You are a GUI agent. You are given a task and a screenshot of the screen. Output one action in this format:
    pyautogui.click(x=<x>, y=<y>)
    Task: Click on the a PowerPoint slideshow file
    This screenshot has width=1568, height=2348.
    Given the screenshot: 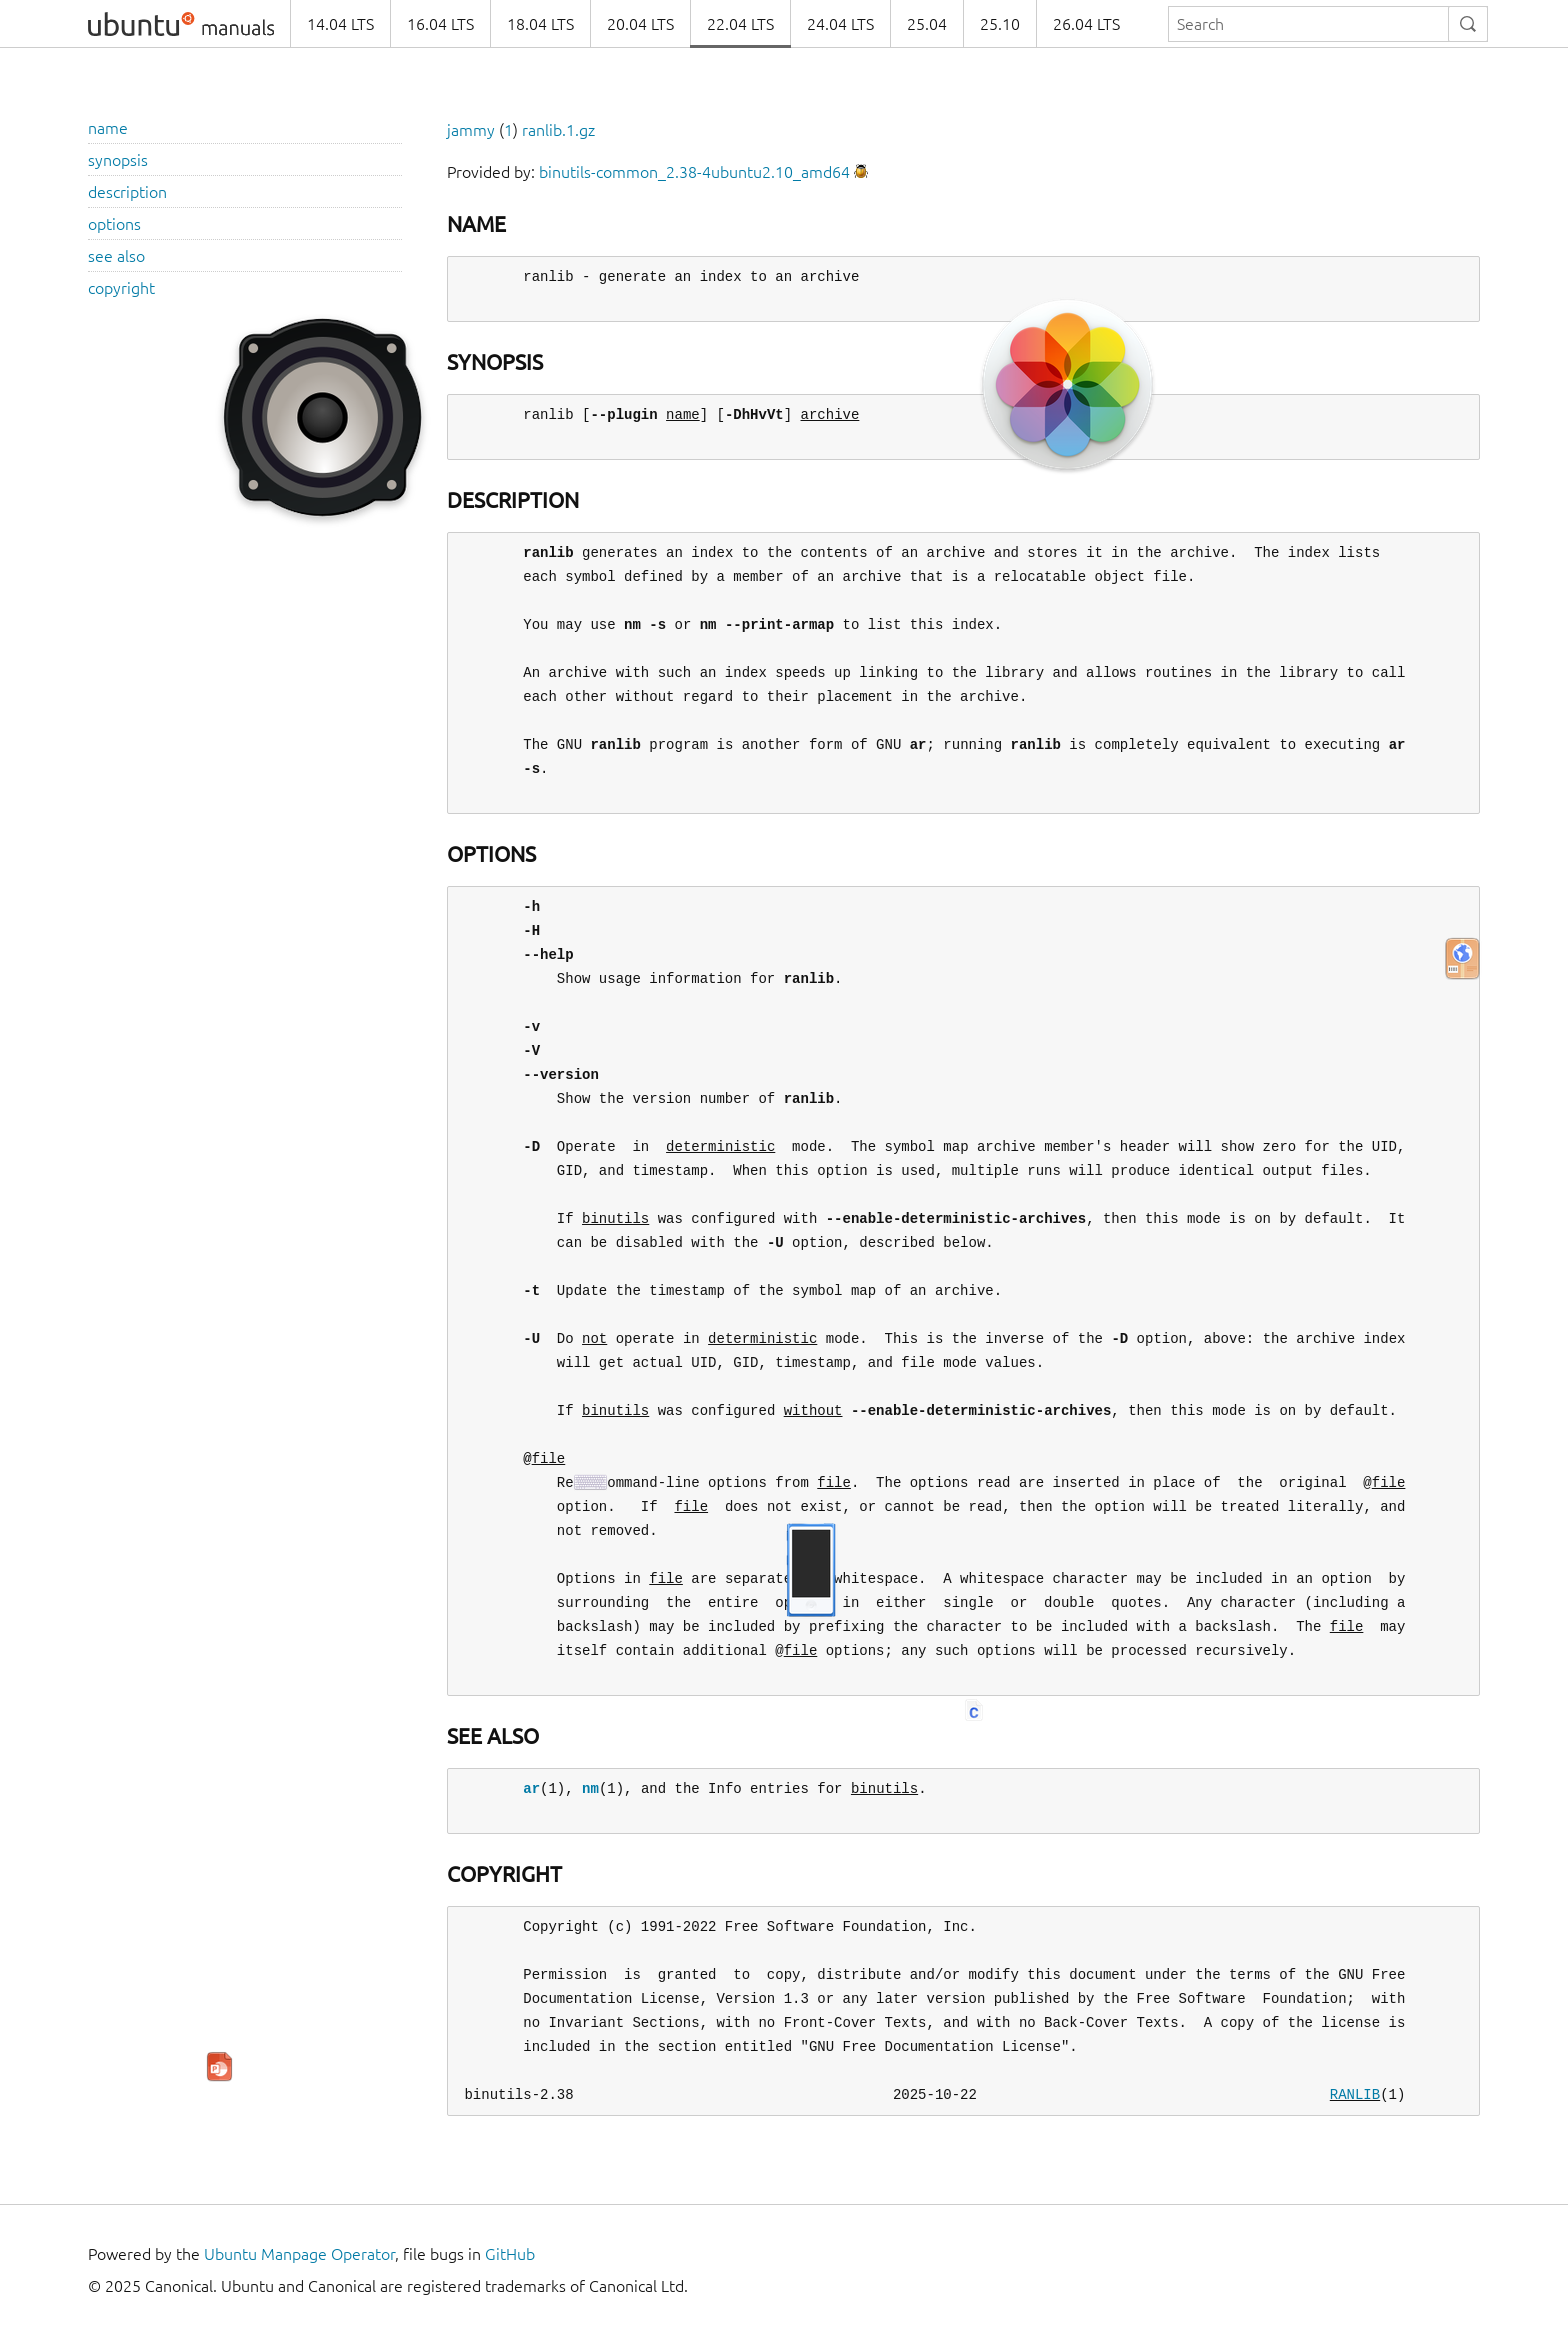 What is the action you would take?
    pyautogui.click(x=219, y=2066)
    